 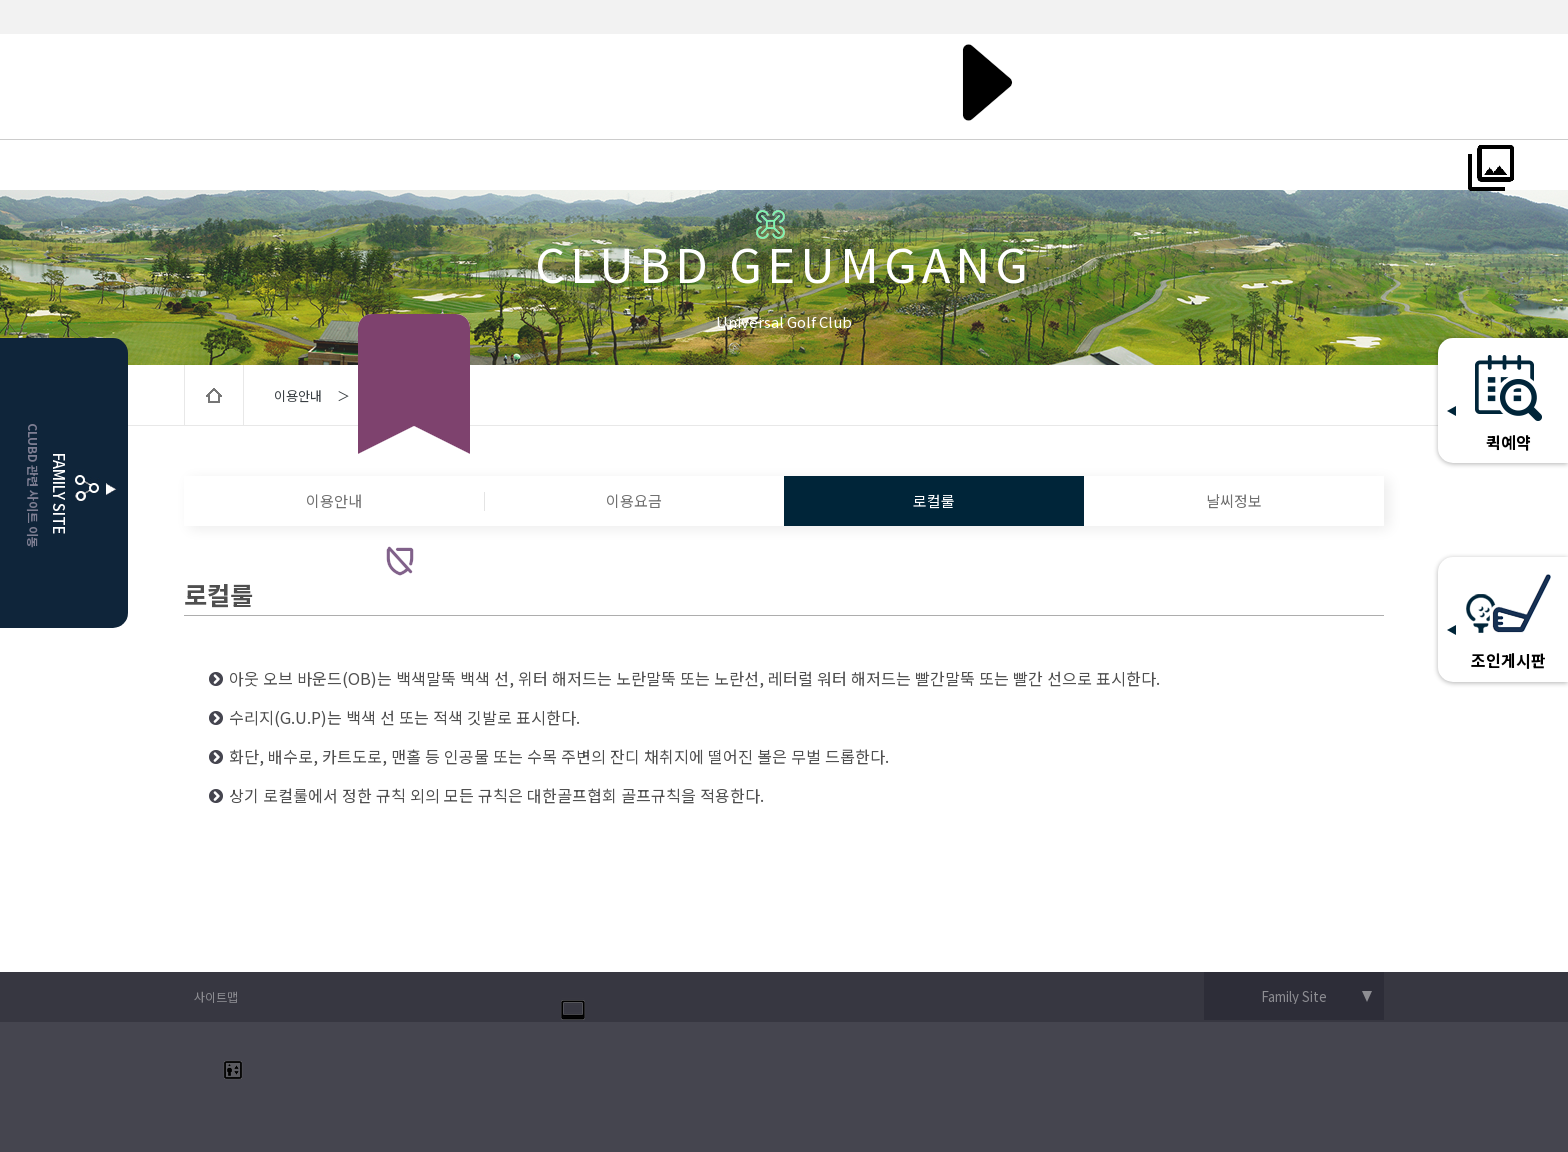 I want to click on video player with subtitle or caption bar, so click(x=573, y=1010).